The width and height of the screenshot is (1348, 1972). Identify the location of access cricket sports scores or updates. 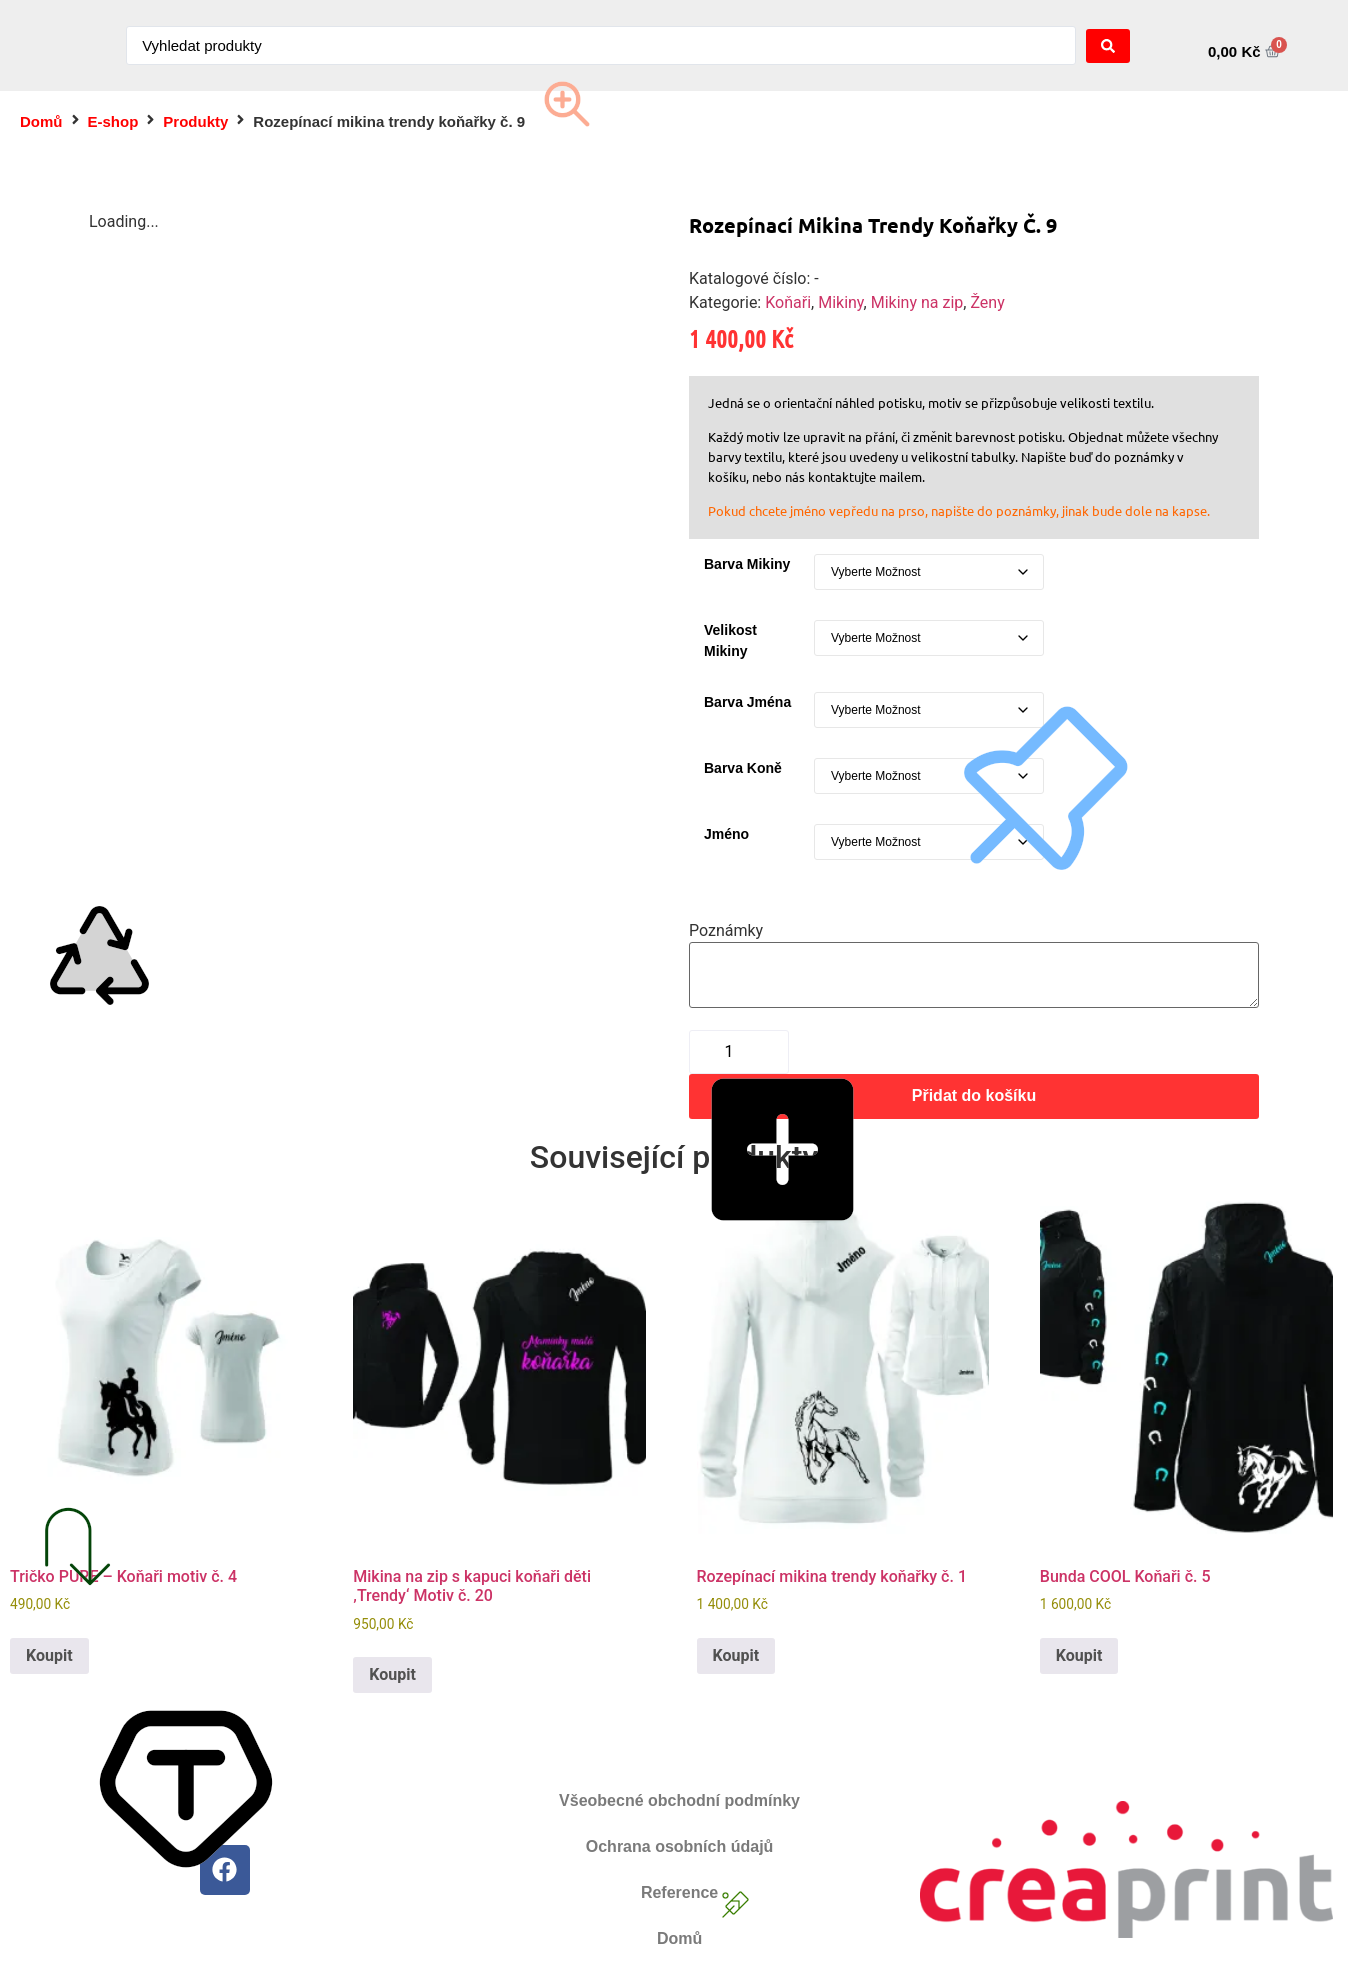
(734, 1904).